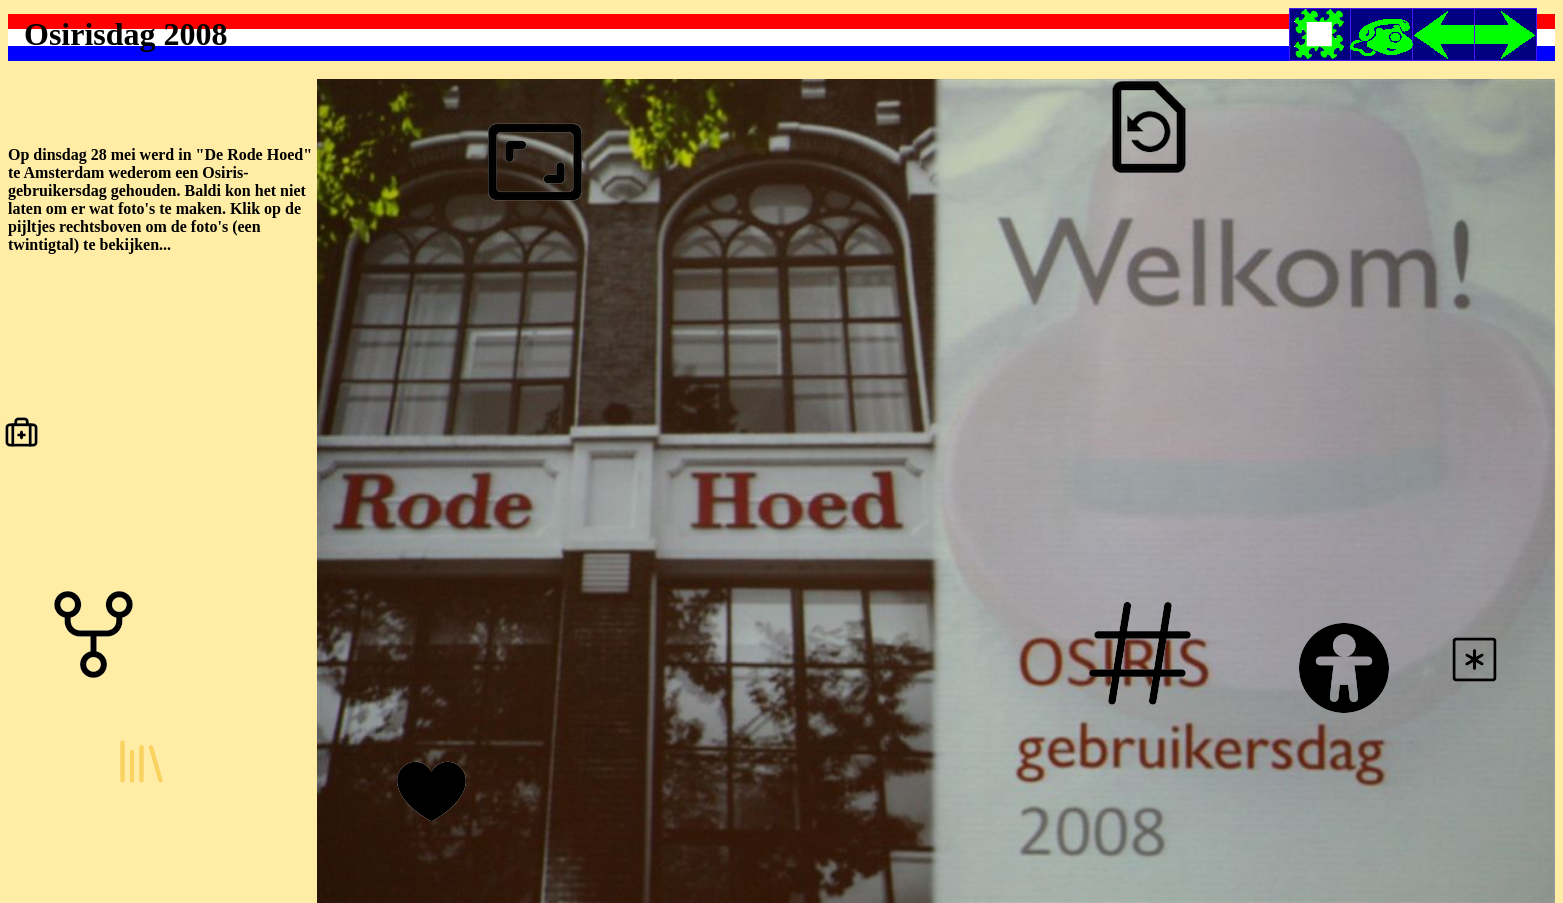  I want to click on adjust aspect ratio settings, so click(535, 162).